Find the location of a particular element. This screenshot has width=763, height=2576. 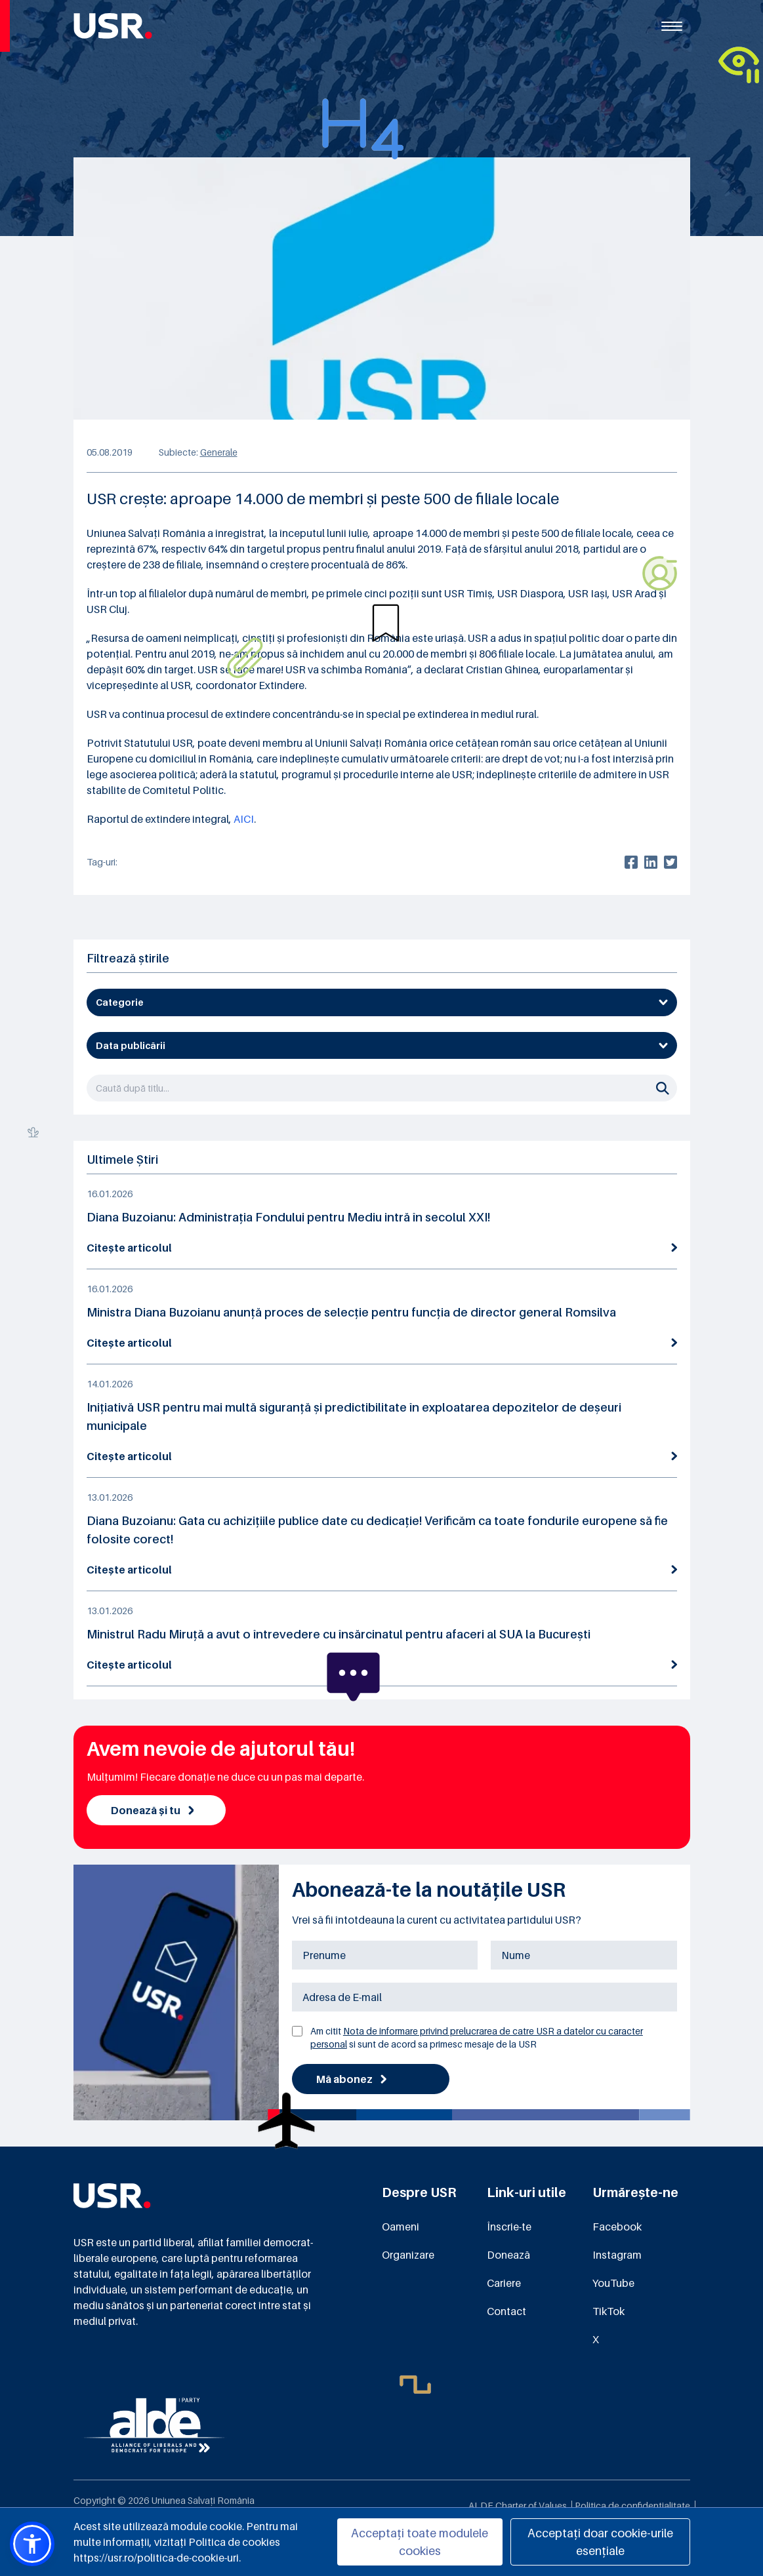

format text as heading level 4 is located at coordinates (357, 127).